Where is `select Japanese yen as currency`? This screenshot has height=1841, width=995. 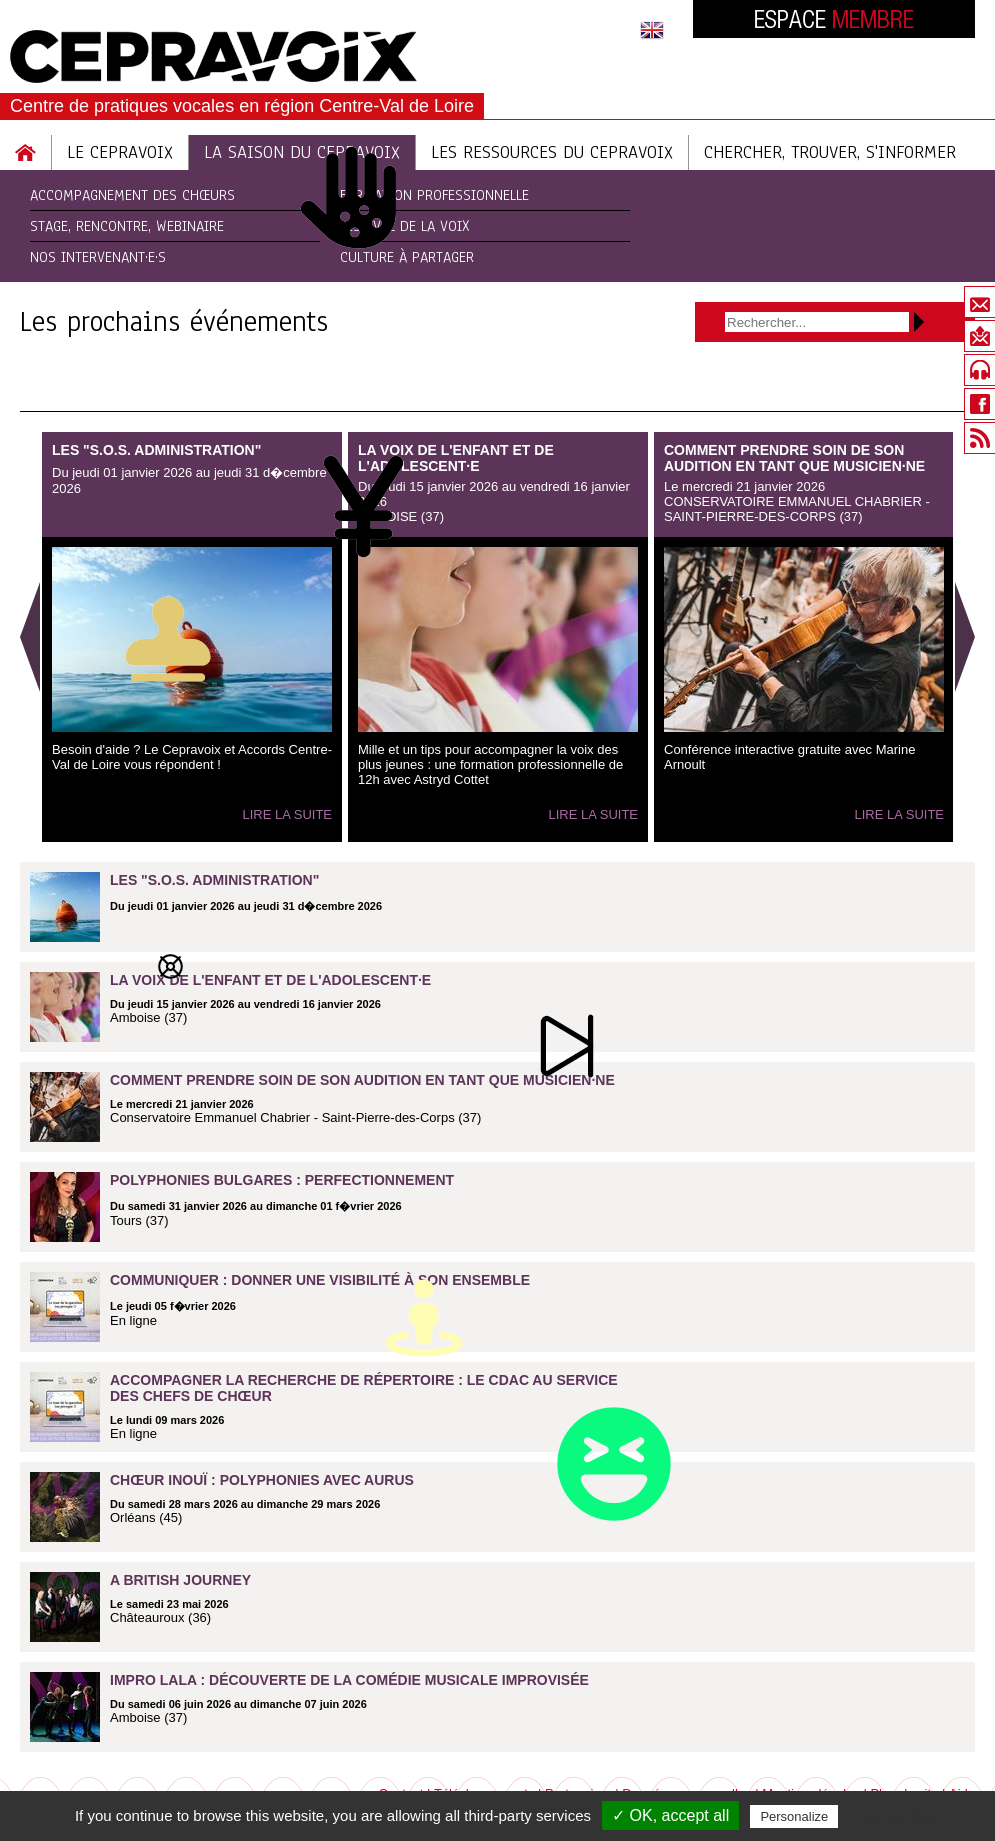 select Japanese yen as currency is located at coordinates (363, 506).